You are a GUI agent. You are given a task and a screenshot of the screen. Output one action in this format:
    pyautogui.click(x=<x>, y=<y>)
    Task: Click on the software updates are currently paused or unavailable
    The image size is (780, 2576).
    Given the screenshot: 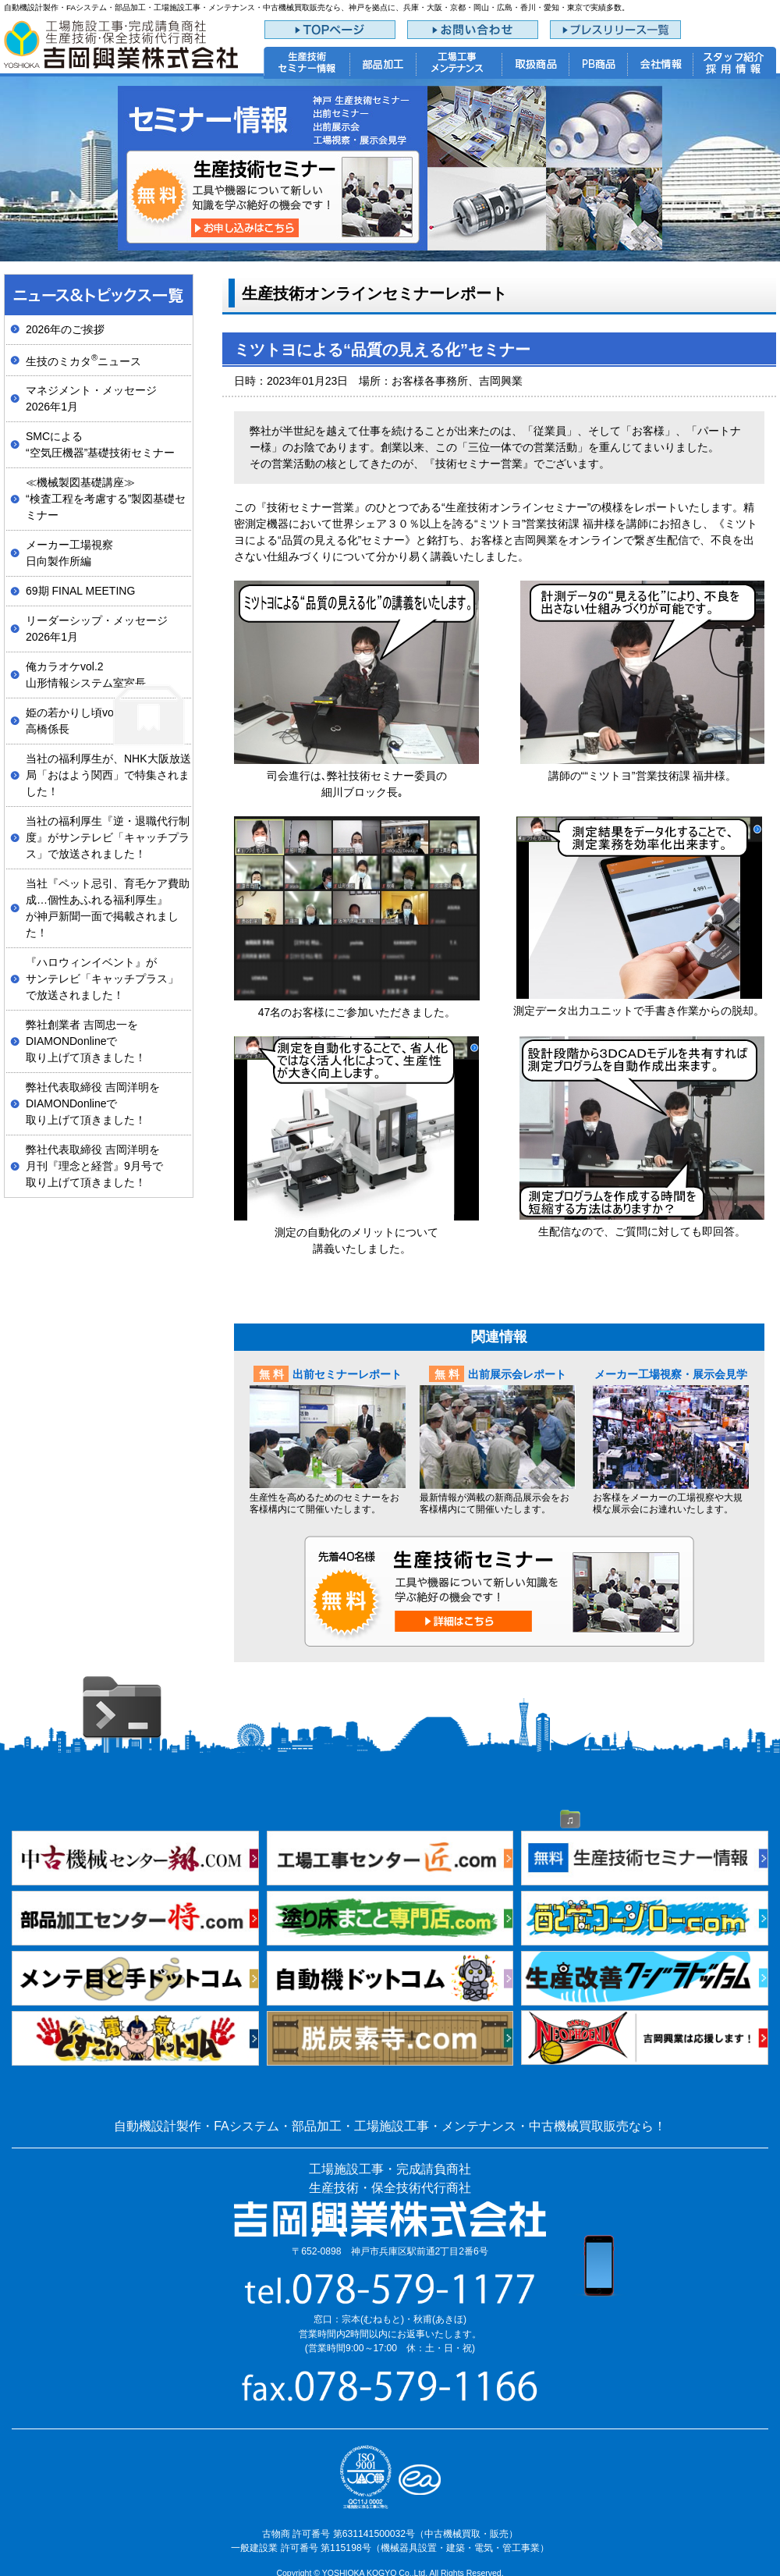 What is the action you would take?
    pyautogui.click(x=148, y=705)
    